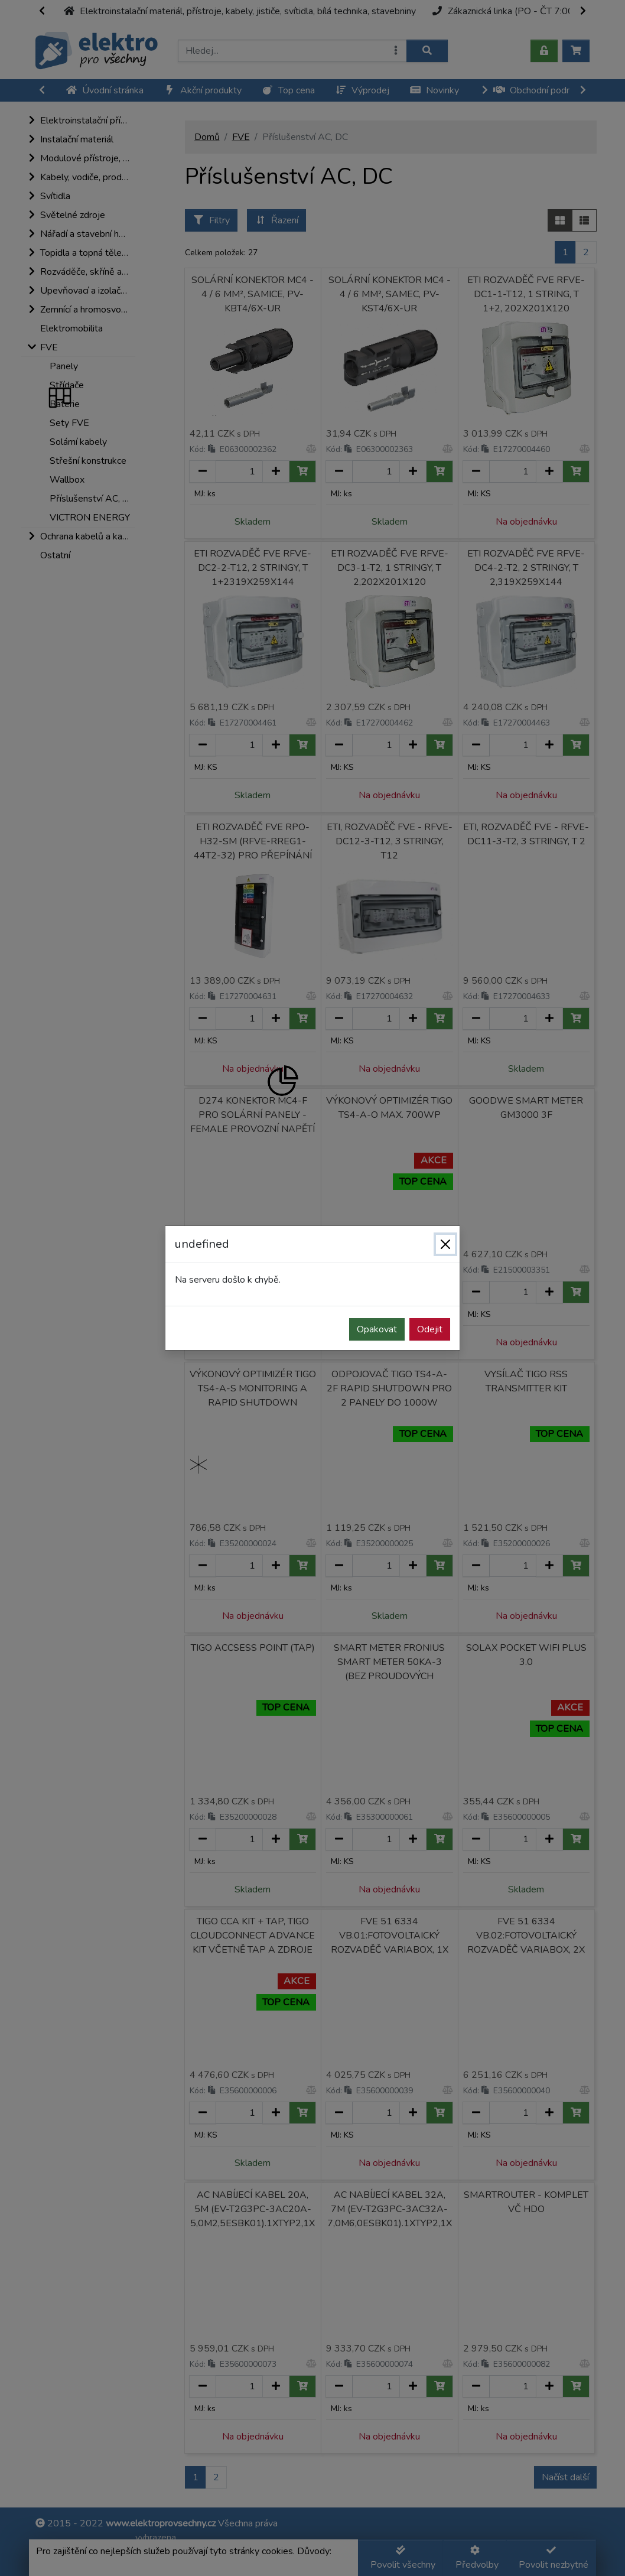  I want to click on view data breakdown or statistics, so click(282, 1082).